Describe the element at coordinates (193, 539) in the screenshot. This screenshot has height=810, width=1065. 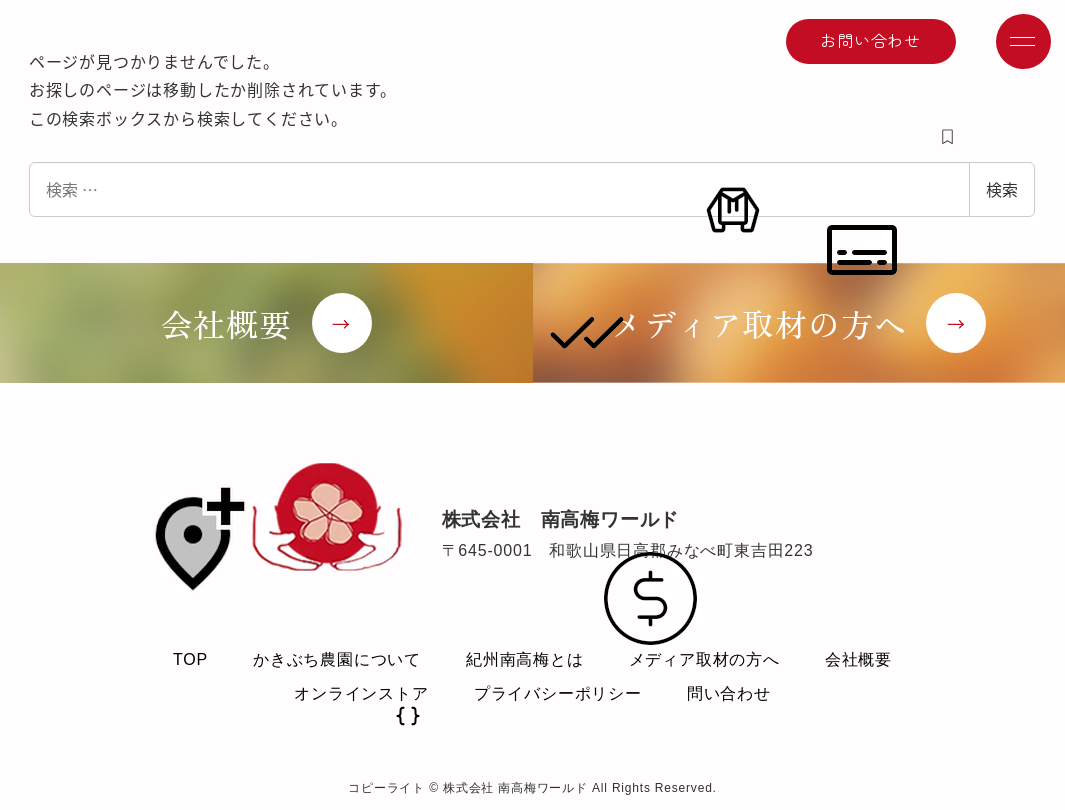
I see `add a new location pin to the map` at that location.